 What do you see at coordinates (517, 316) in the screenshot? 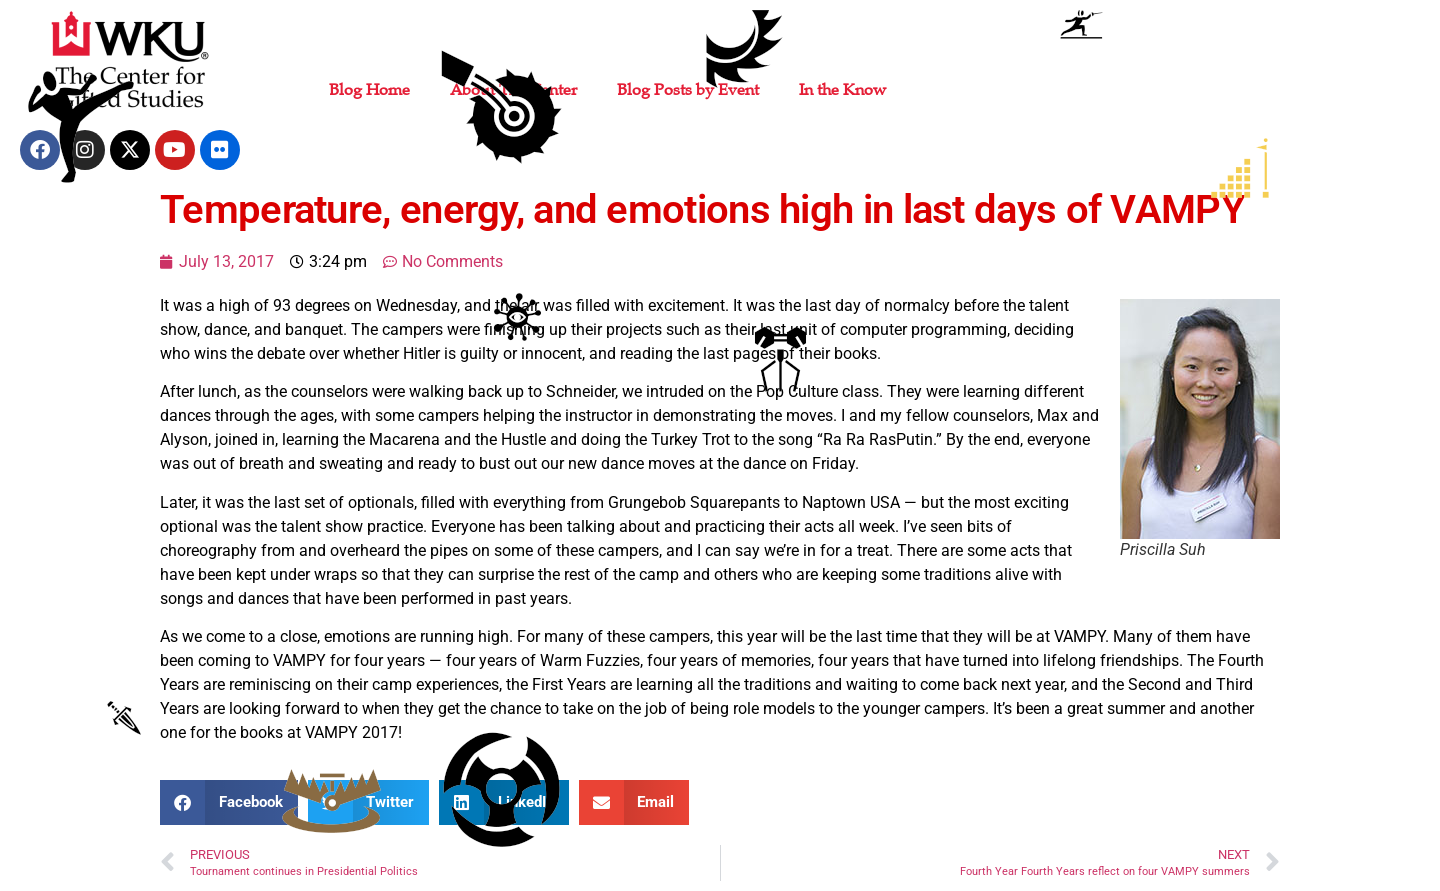
I see `a quirky or playful weather indicator for sunny conditions` at bounding box center [517, 316].